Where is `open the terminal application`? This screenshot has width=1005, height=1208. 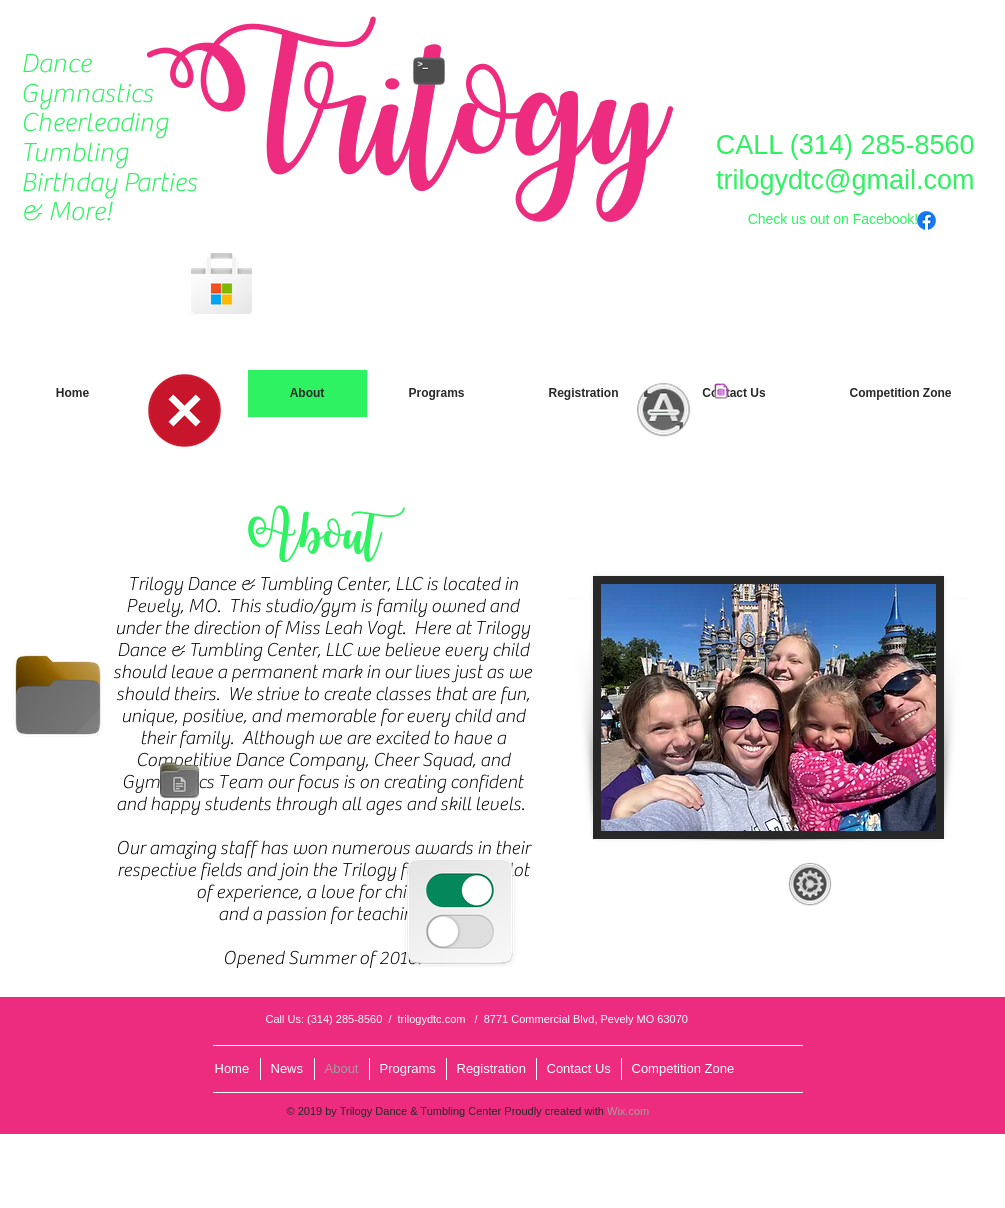 open the terminal application is located at coordinates (429, 71).